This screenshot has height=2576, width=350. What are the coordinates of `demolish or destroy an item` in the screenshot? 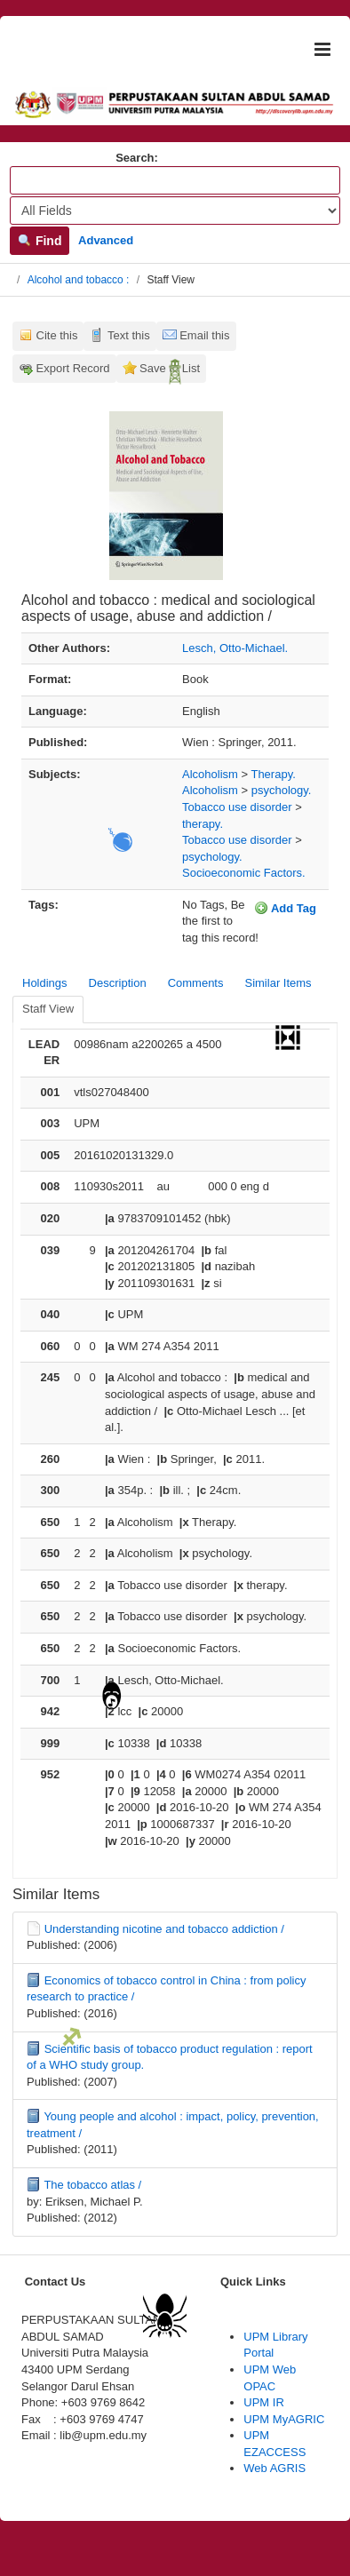 It's located at (120, 839).